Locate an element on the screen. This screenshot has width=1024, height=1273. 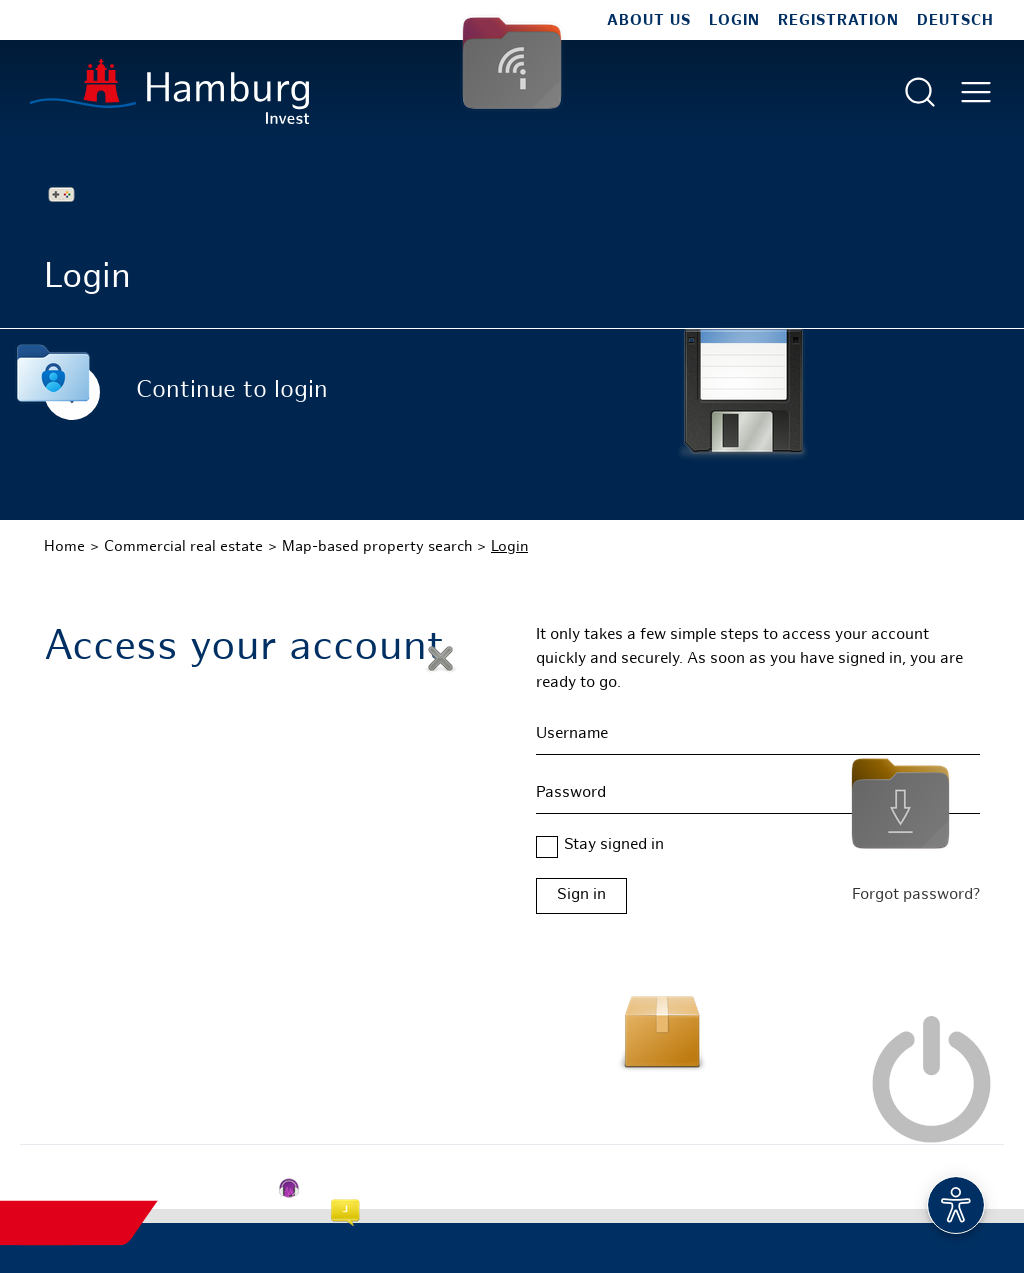
audio headset device connected is located at coordinates (289, 1188).